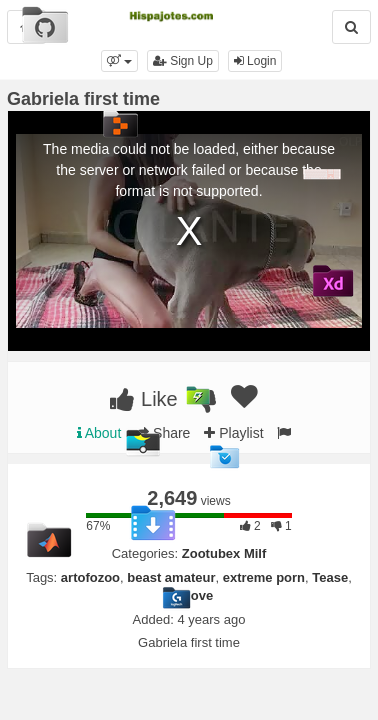 The image size is (378, 720). Describe the element at coordinates (224, 457) in the screenshot. I see `open microsoft kaizala files folder` at that location.